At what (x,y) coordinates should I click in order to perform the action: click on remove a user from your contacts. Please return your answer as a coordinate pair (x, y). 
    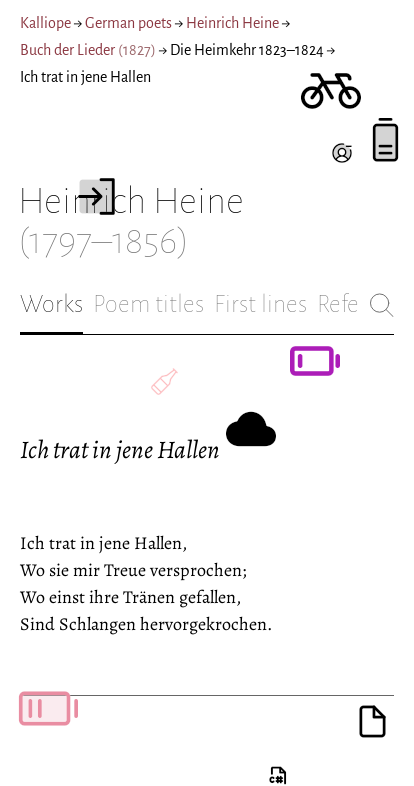
    Looking at the image, I should click on (342, 153).